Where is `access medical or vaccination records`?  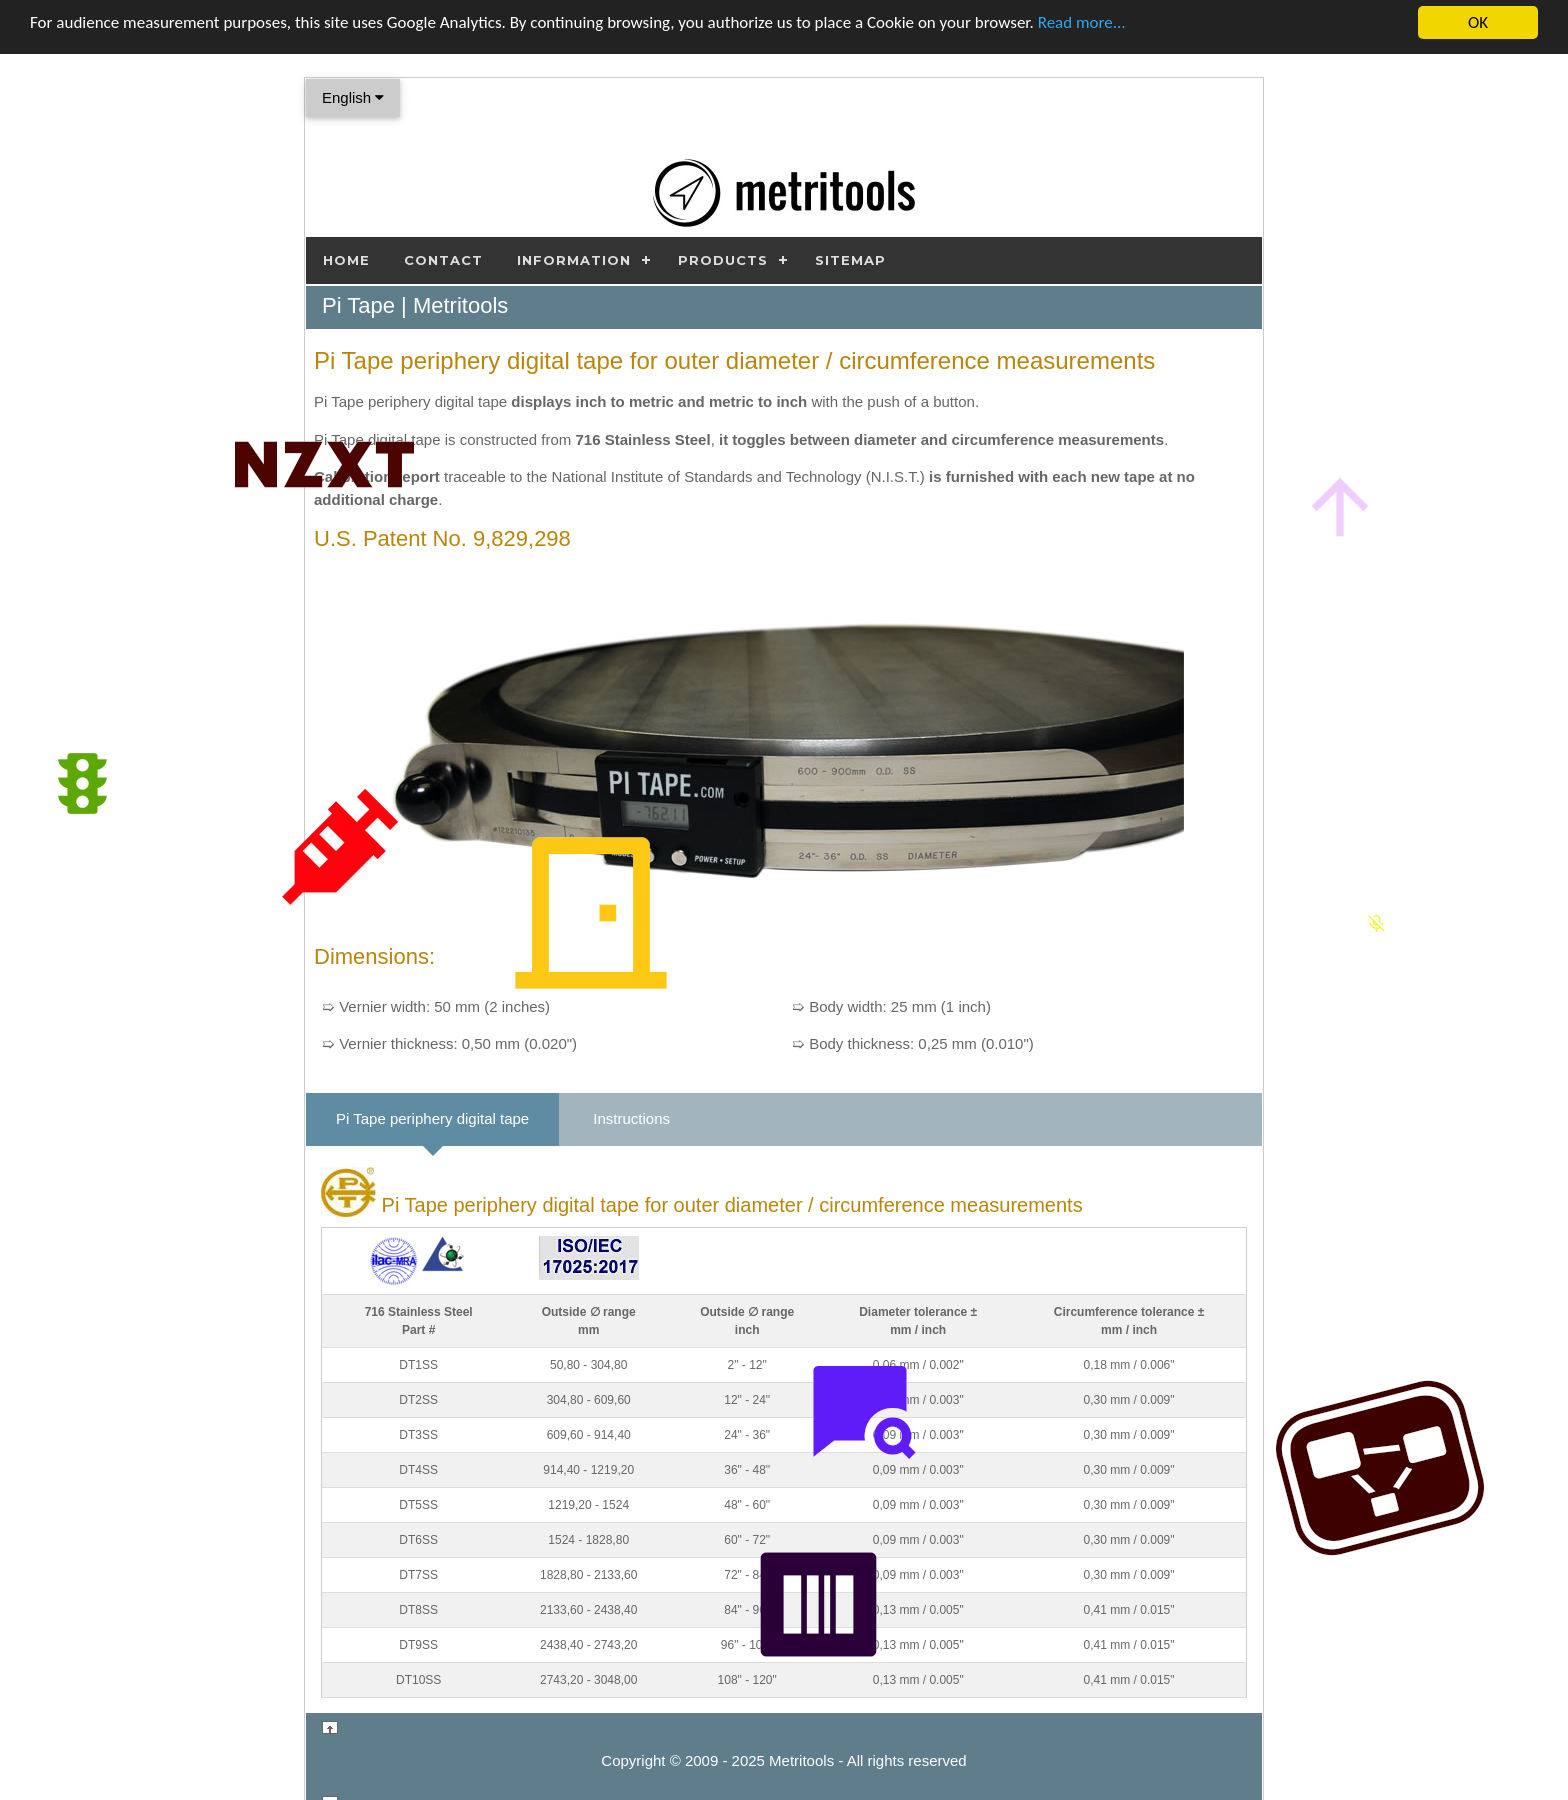
access medical or vaccination records is located at coordinates (341, 845).